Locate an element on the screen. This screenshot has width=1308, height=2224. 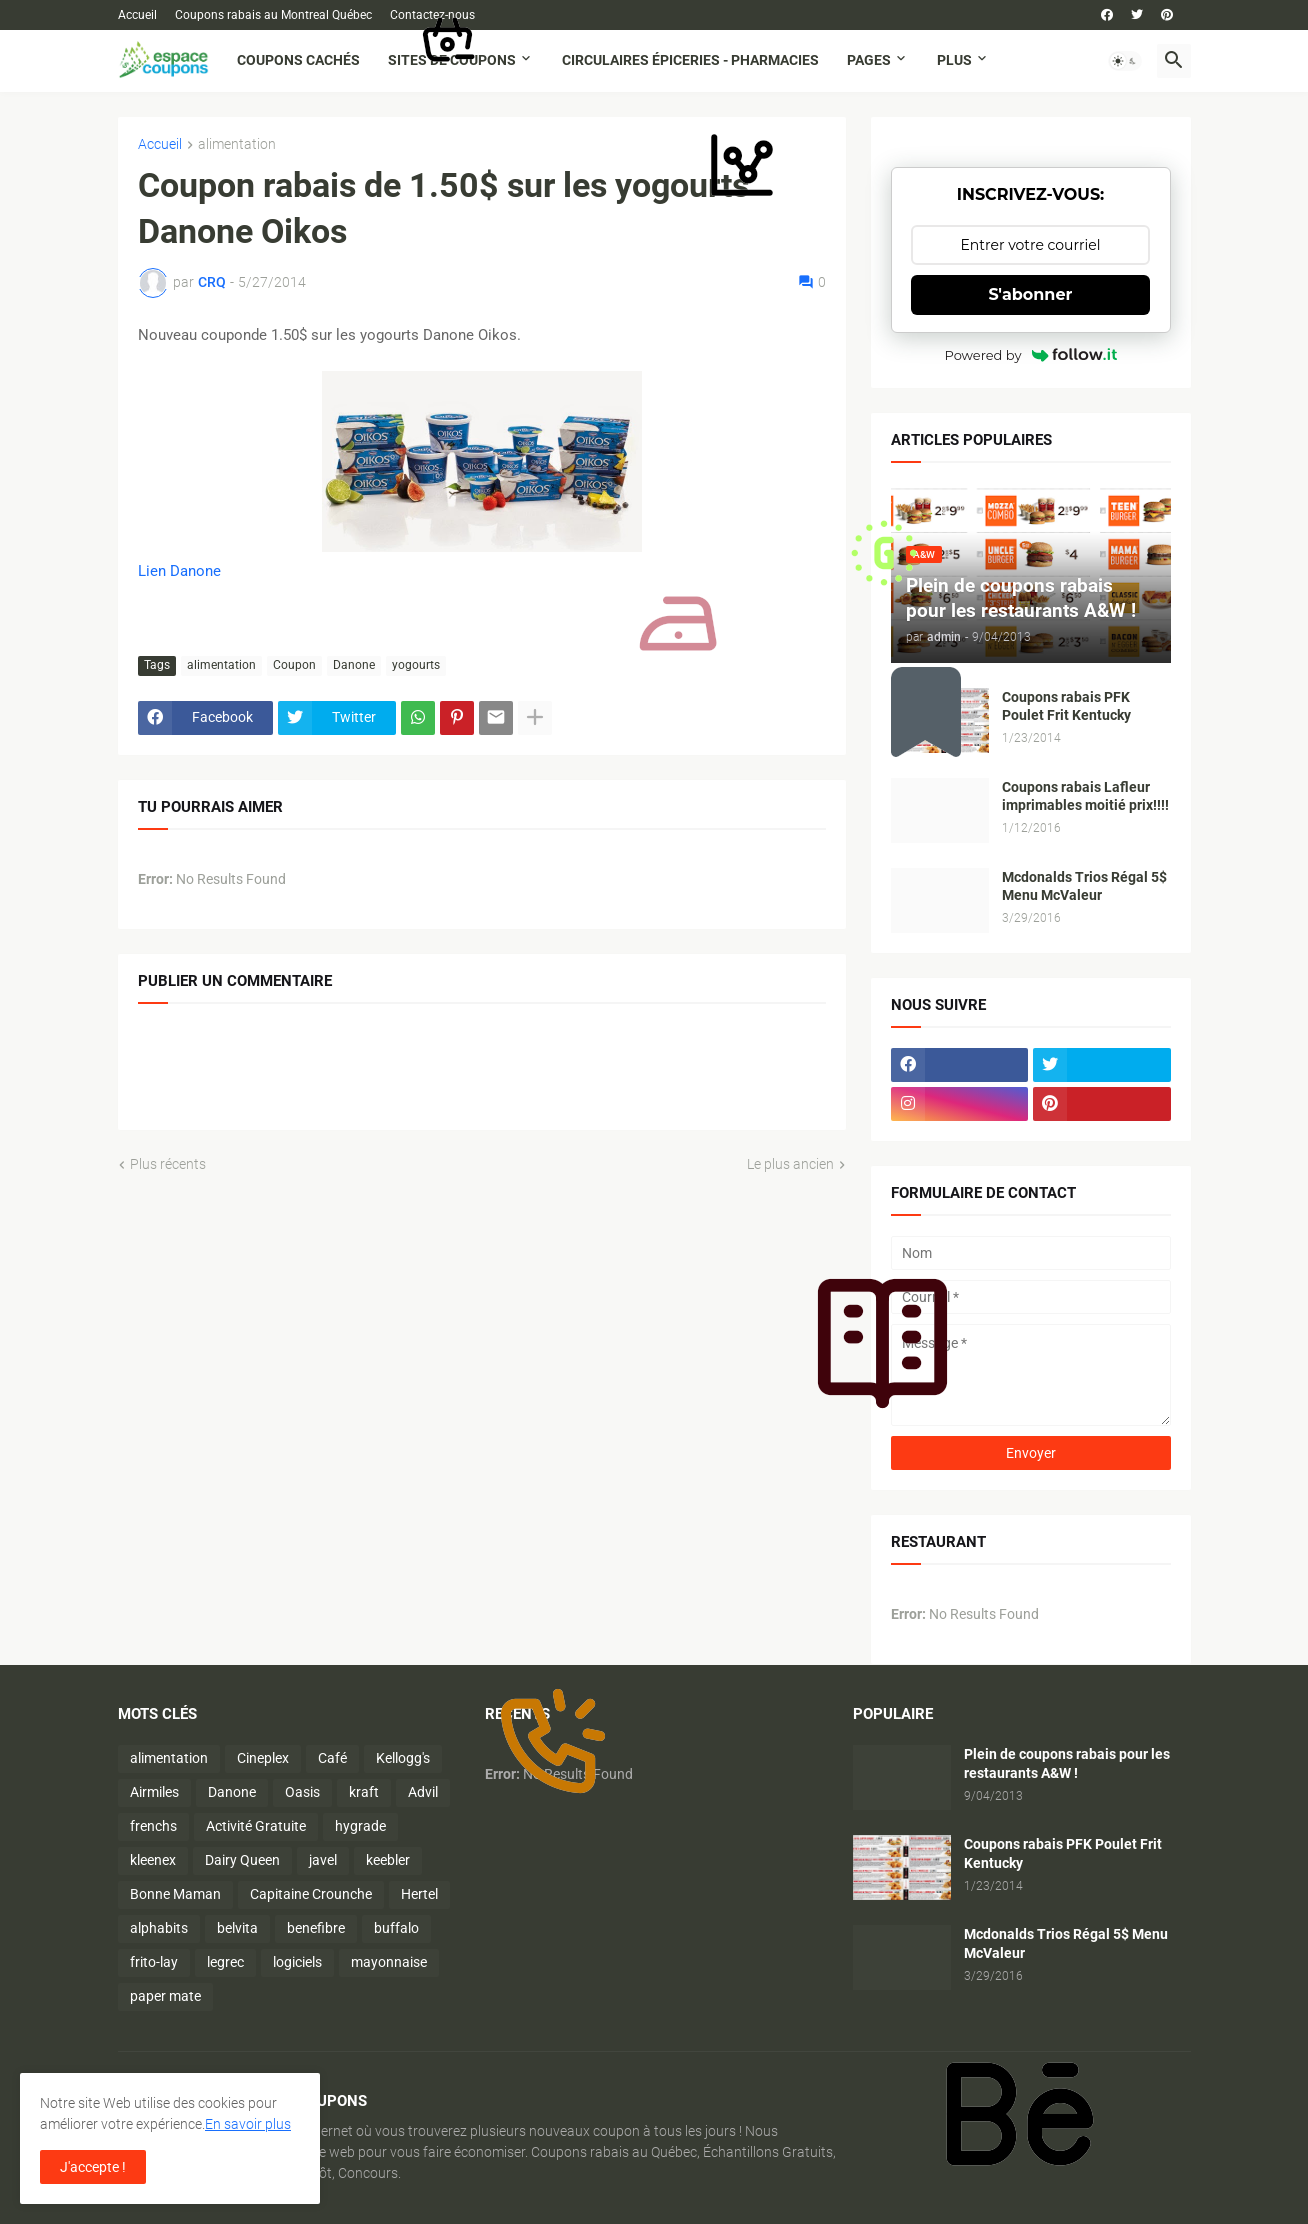
iron clothing or fabric care is located at coordinates (678, 623).